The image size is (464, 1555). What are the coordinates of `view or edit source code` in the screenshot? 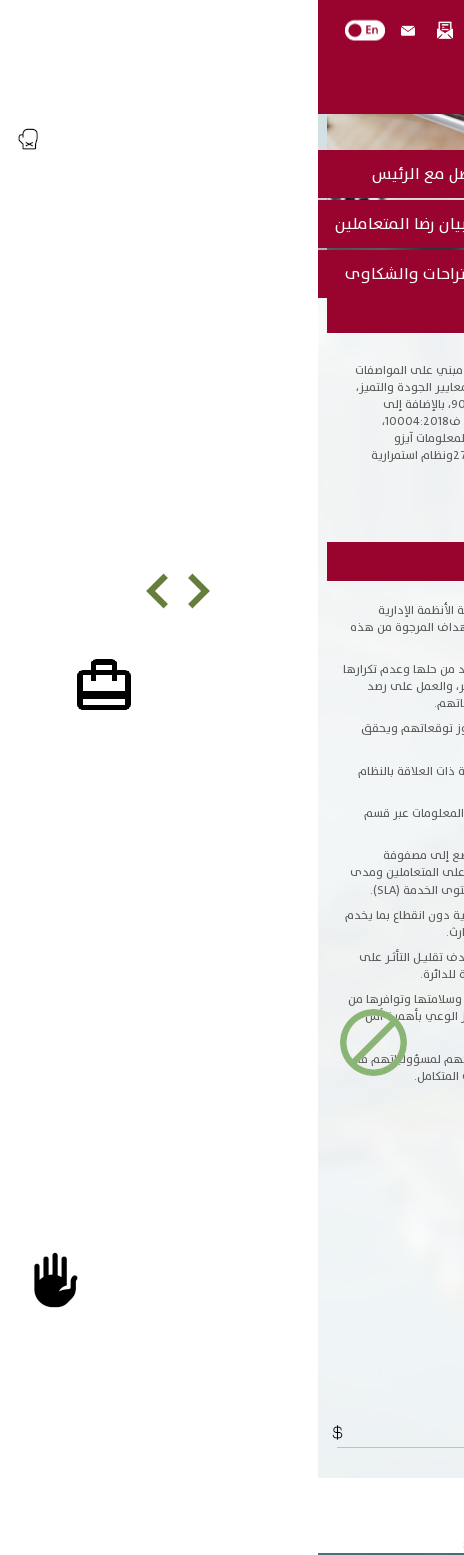 It's located at (178, 591).